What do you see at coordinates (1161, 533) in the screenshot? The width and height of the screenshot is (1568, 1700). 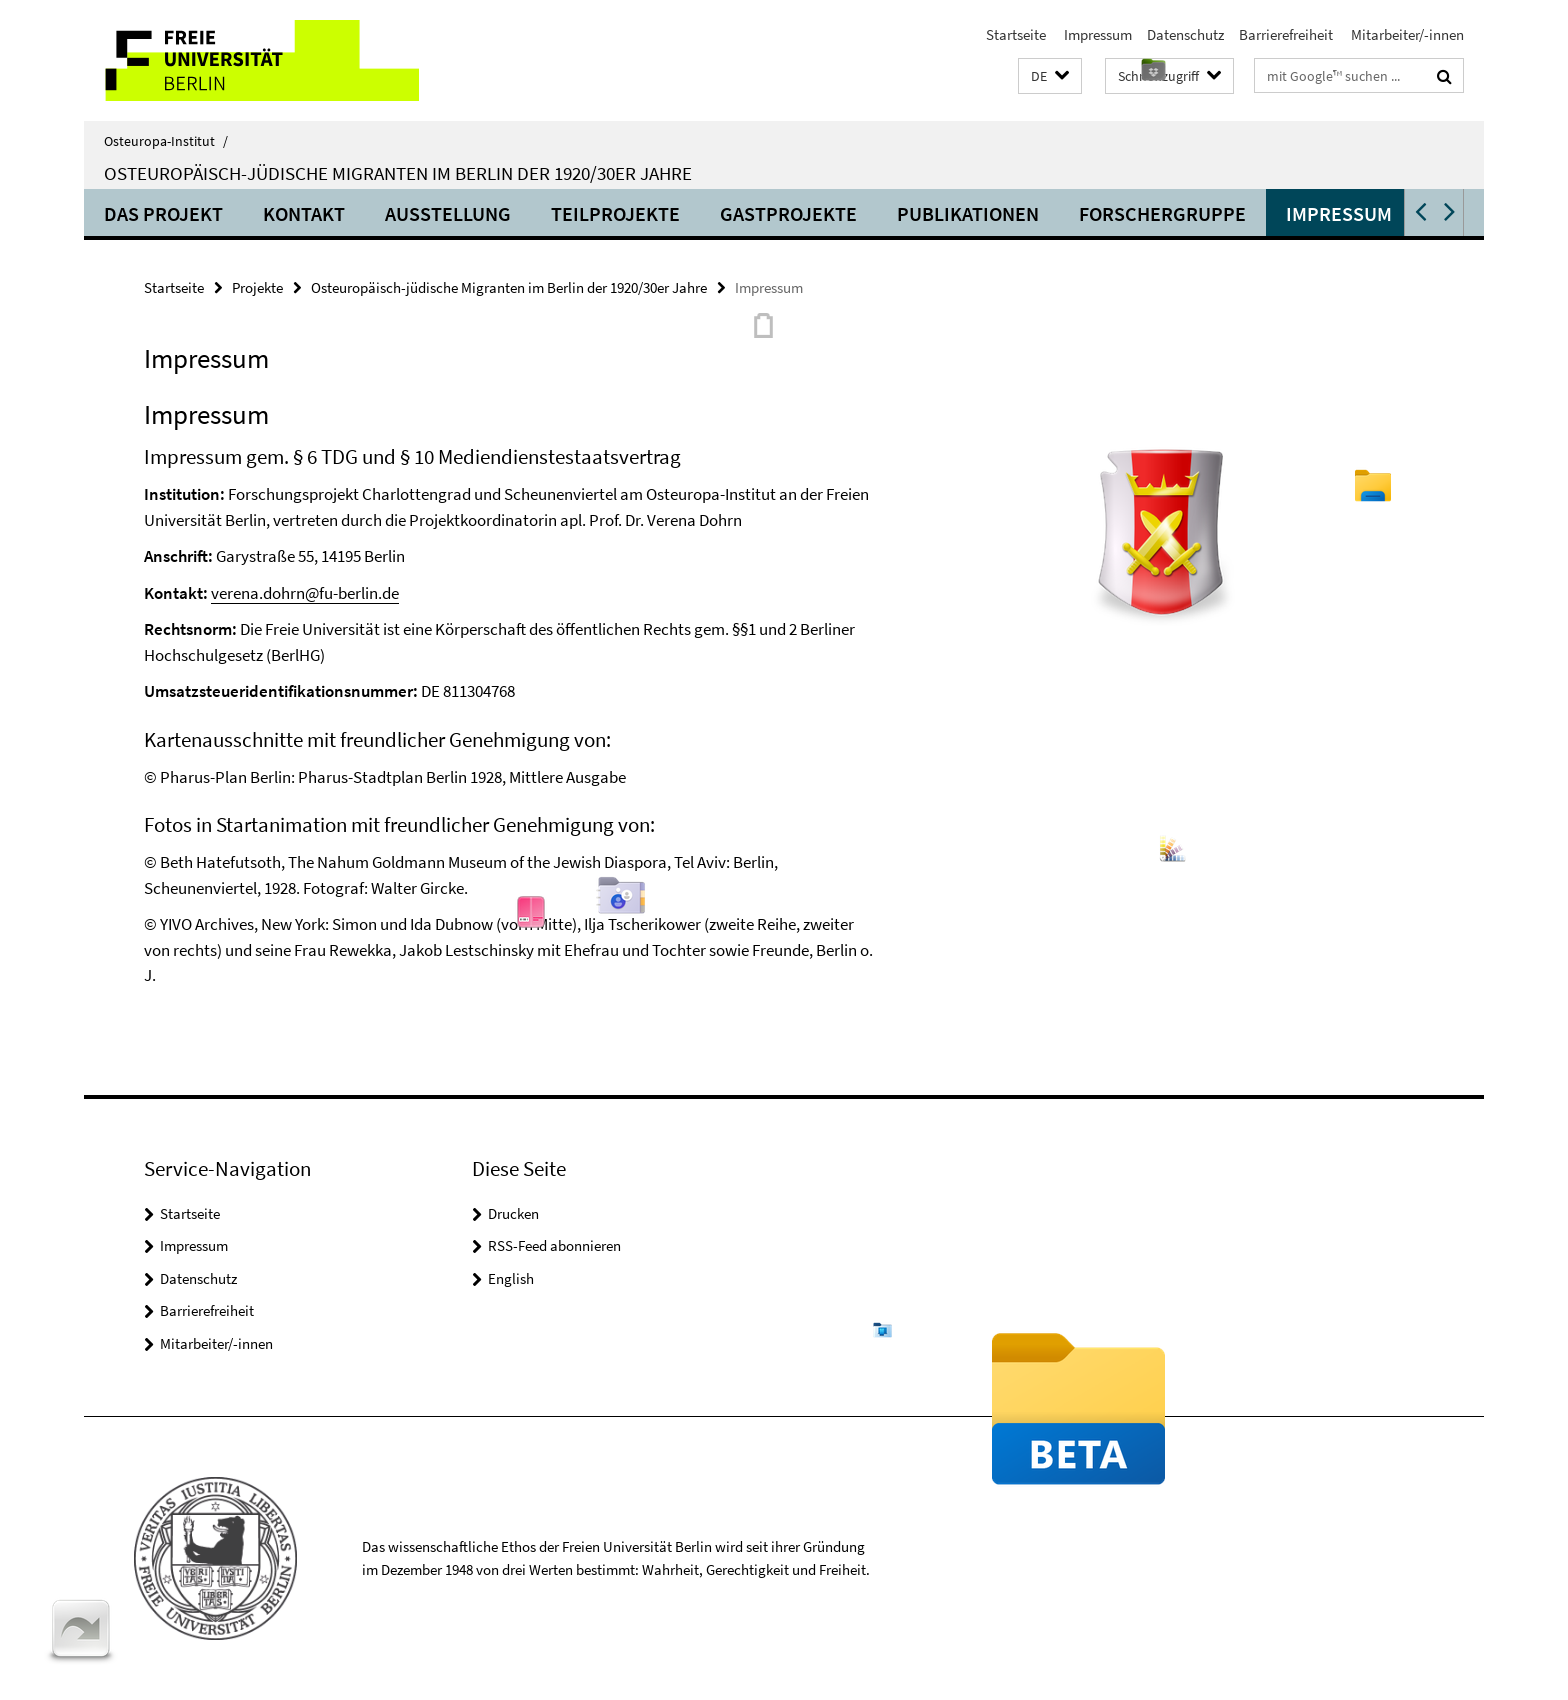 I see `indicates high security status or strong protection level` at bounding box center [1161, 533].